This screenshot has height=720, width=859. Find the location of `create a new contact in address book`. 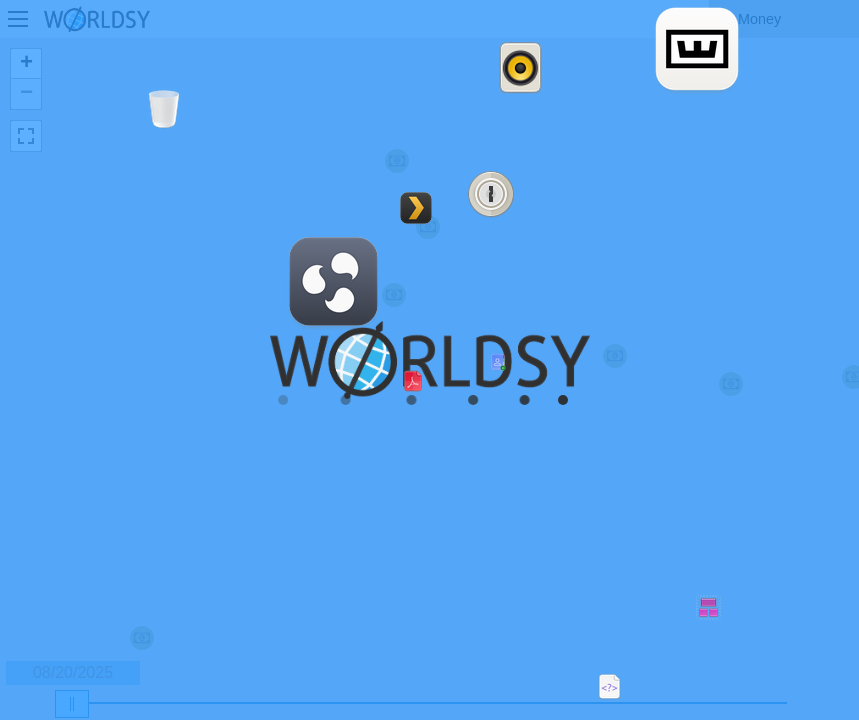

create a new contact in address book is located at coordinates (498, 362).